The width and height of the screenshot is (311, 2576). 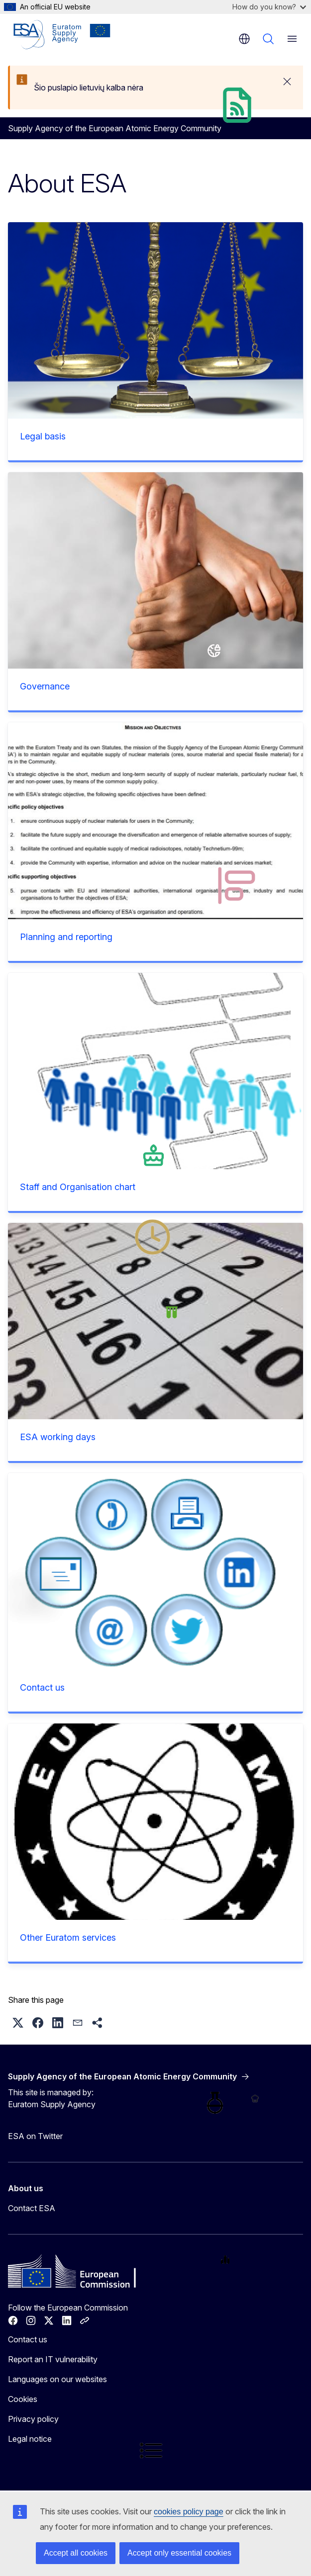 What do you see at coordinates (237, 105) in the screenshot?
I see `view or manage RSS feed file` at bounding box center [237, 105].